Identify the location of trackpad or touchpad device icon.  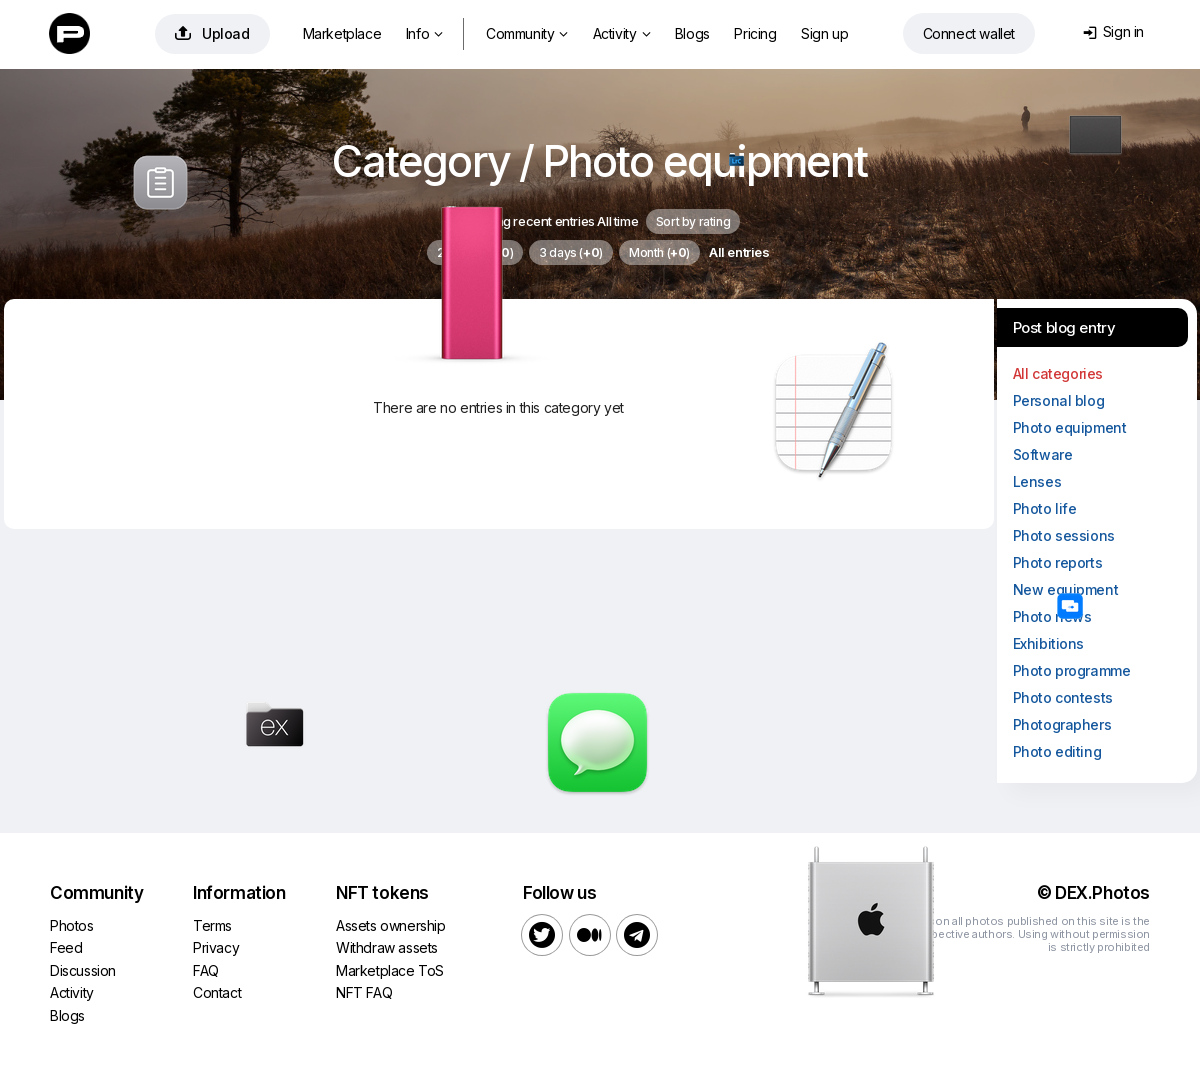
(1095, 134).